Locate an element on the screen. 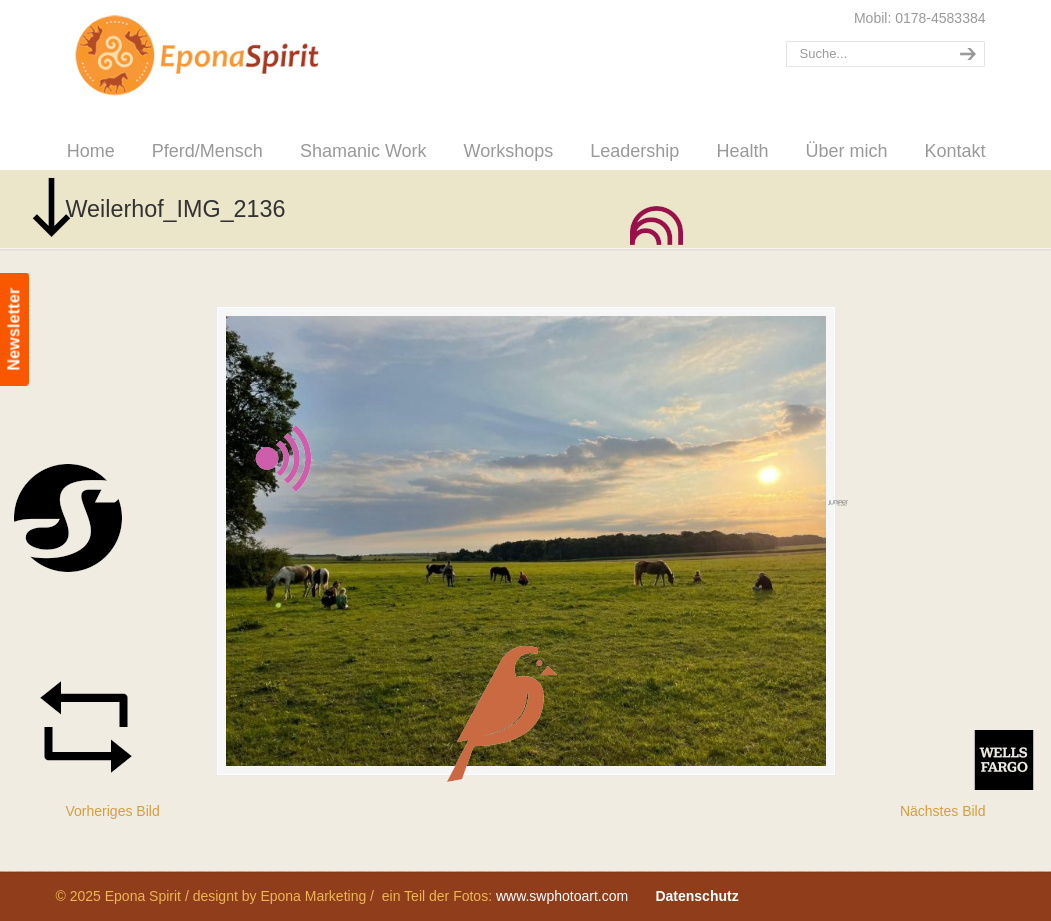  open the Wells Fargo banking app is located at coordinates (1004, 760).